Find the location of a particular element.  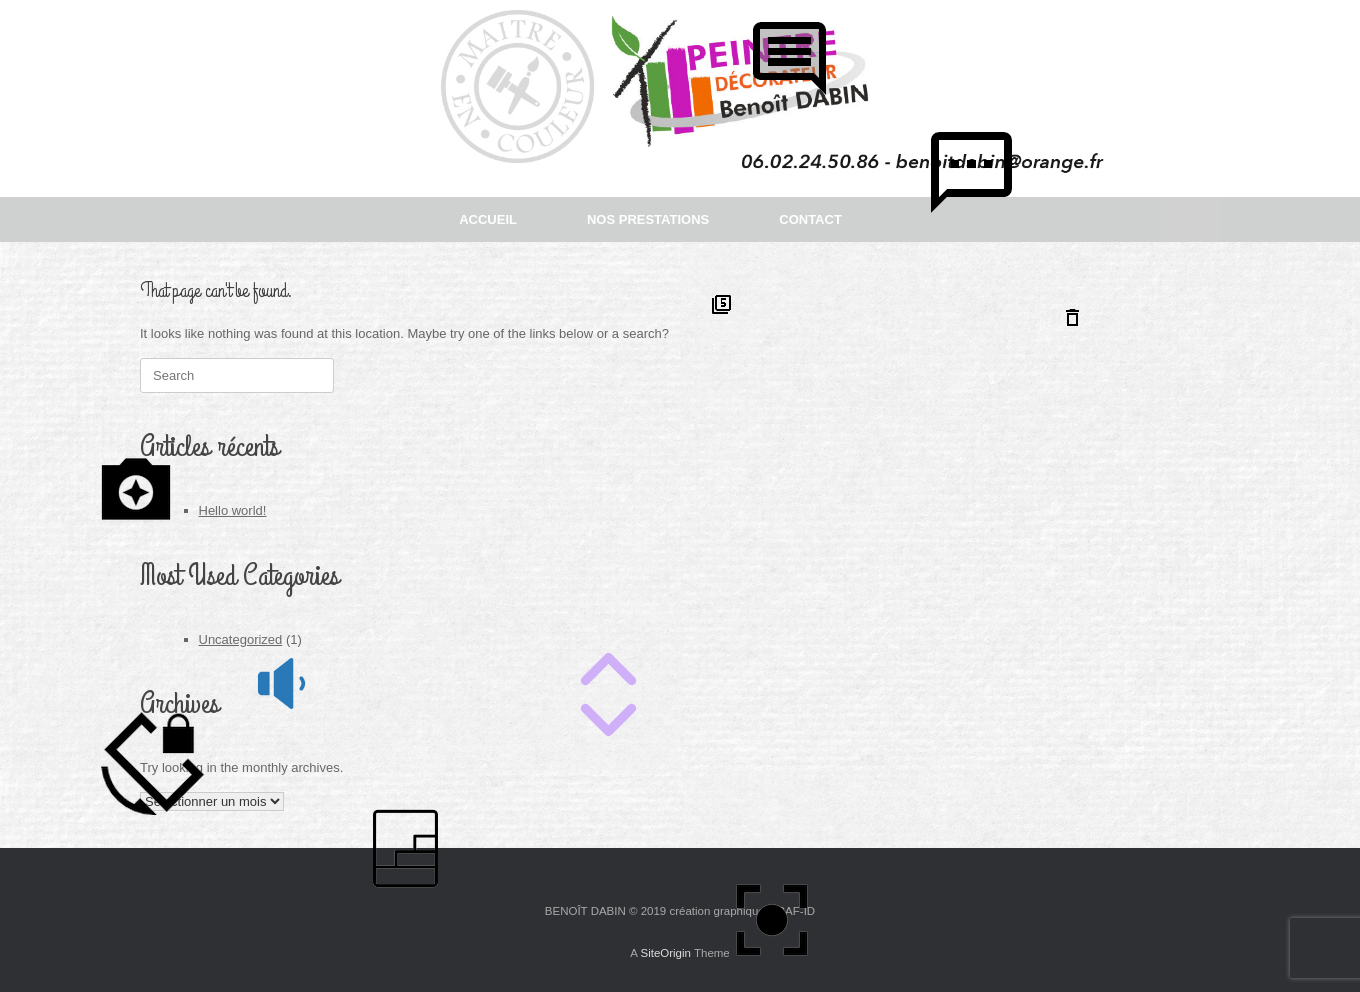

expand or collapse a dropdown menu is located at coordinates (608, 694).